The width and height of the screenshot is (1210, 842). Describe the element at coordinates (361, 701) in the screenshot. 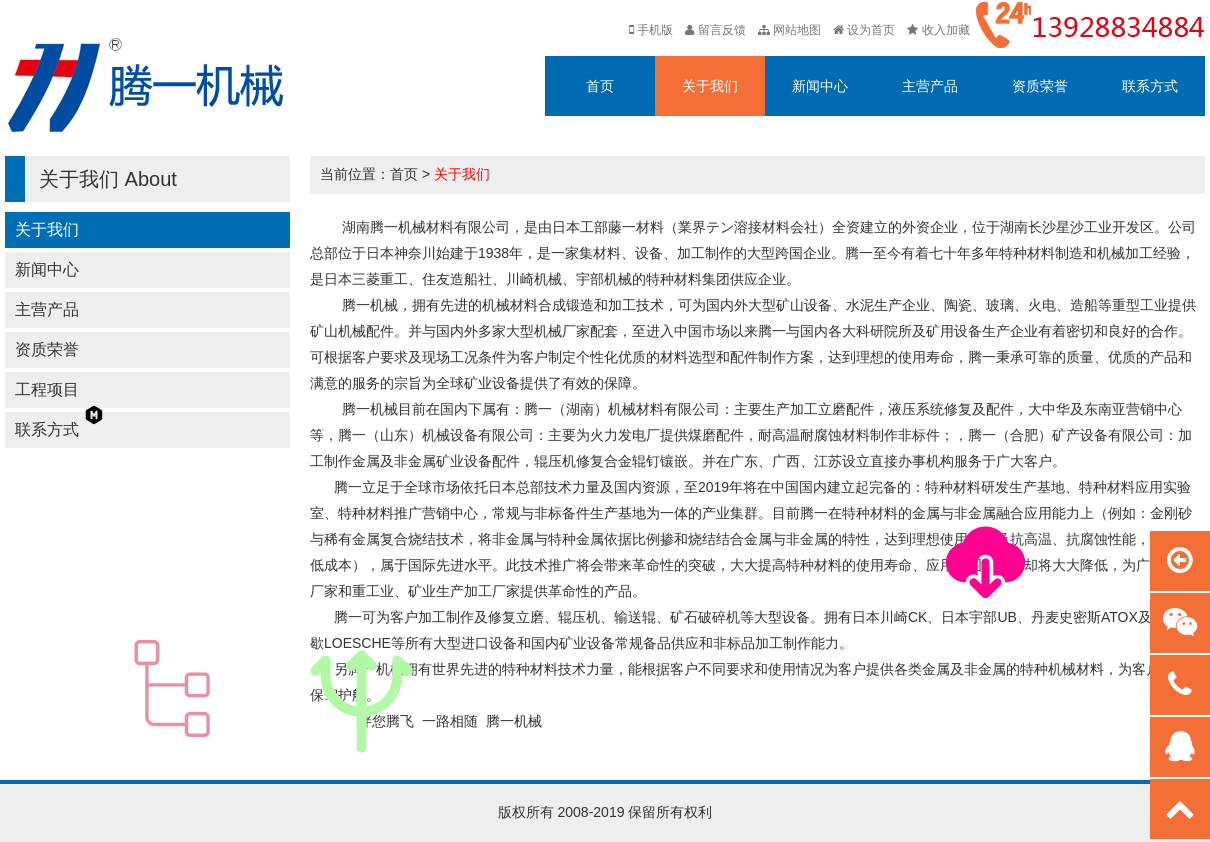

I see `neptune or poseidon symbol in astrology or mythology app` at that location.